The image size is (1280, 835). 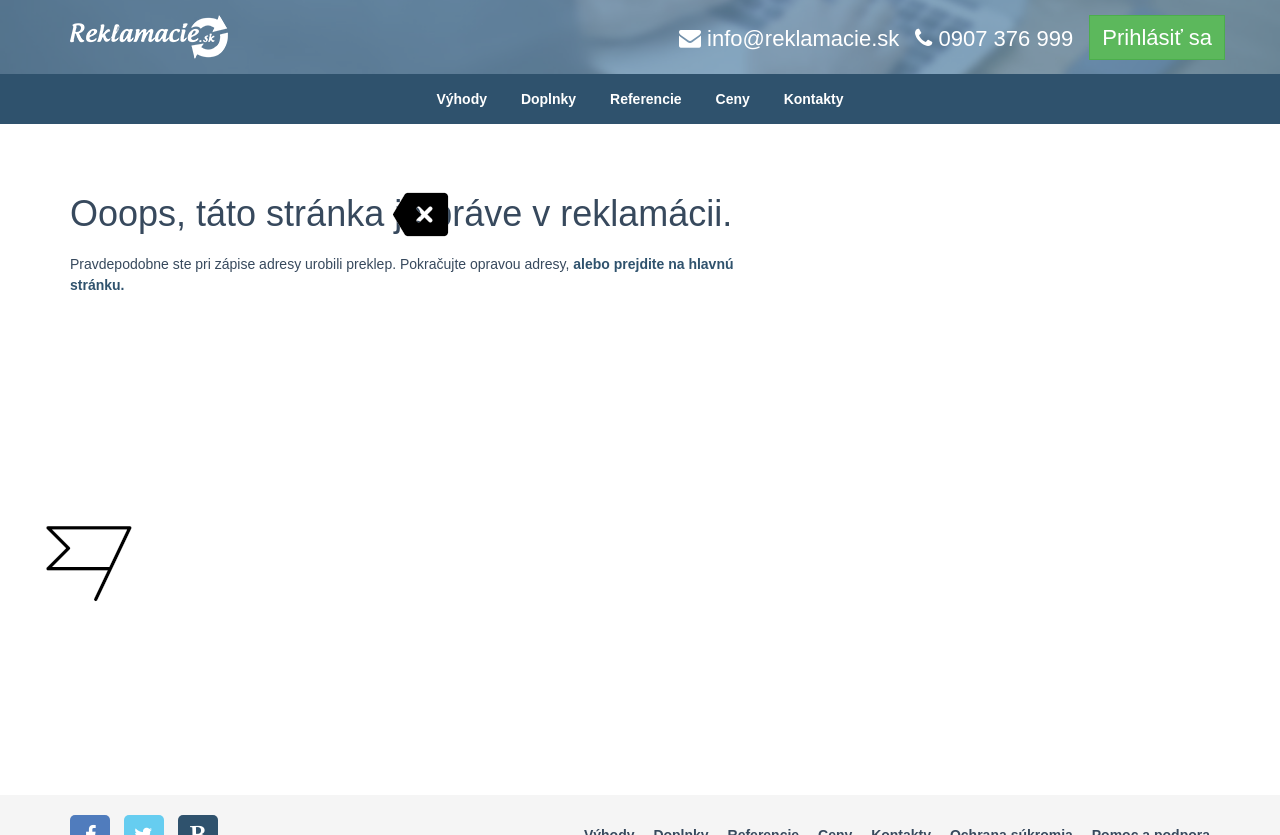 I want to click on flag or bookmark an item, so click(x=85, y=558).